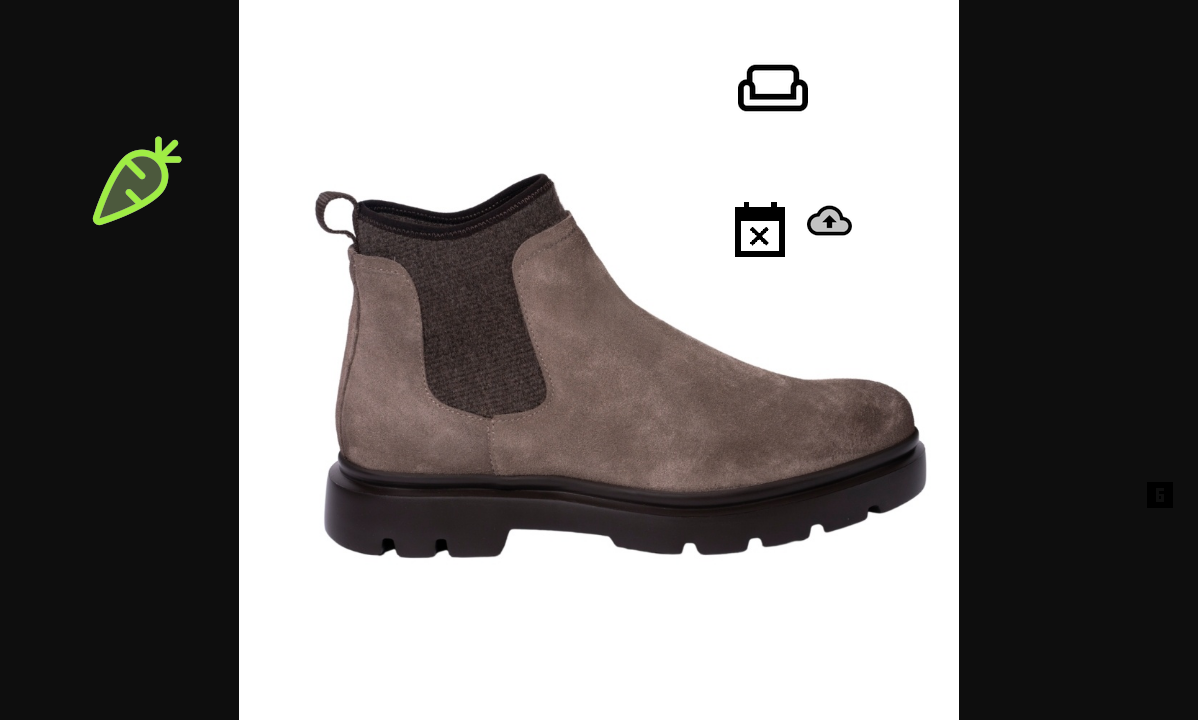 The width and height of the screenshot is (1198, 720). I want to click on indicates step 6 in a multi-step process, so click(1160, 495).